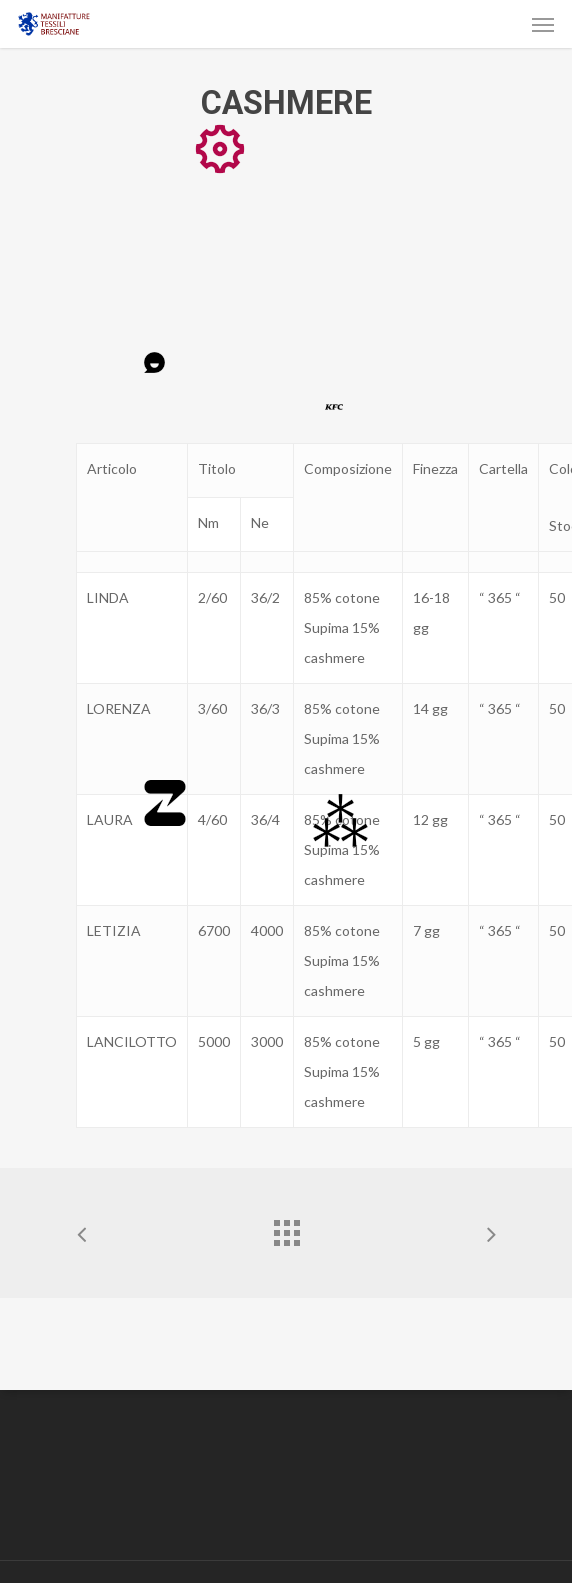 The width and height of the screenshot is (572, 1583). I want to click on open zulip messaging app, so click(165, 803).